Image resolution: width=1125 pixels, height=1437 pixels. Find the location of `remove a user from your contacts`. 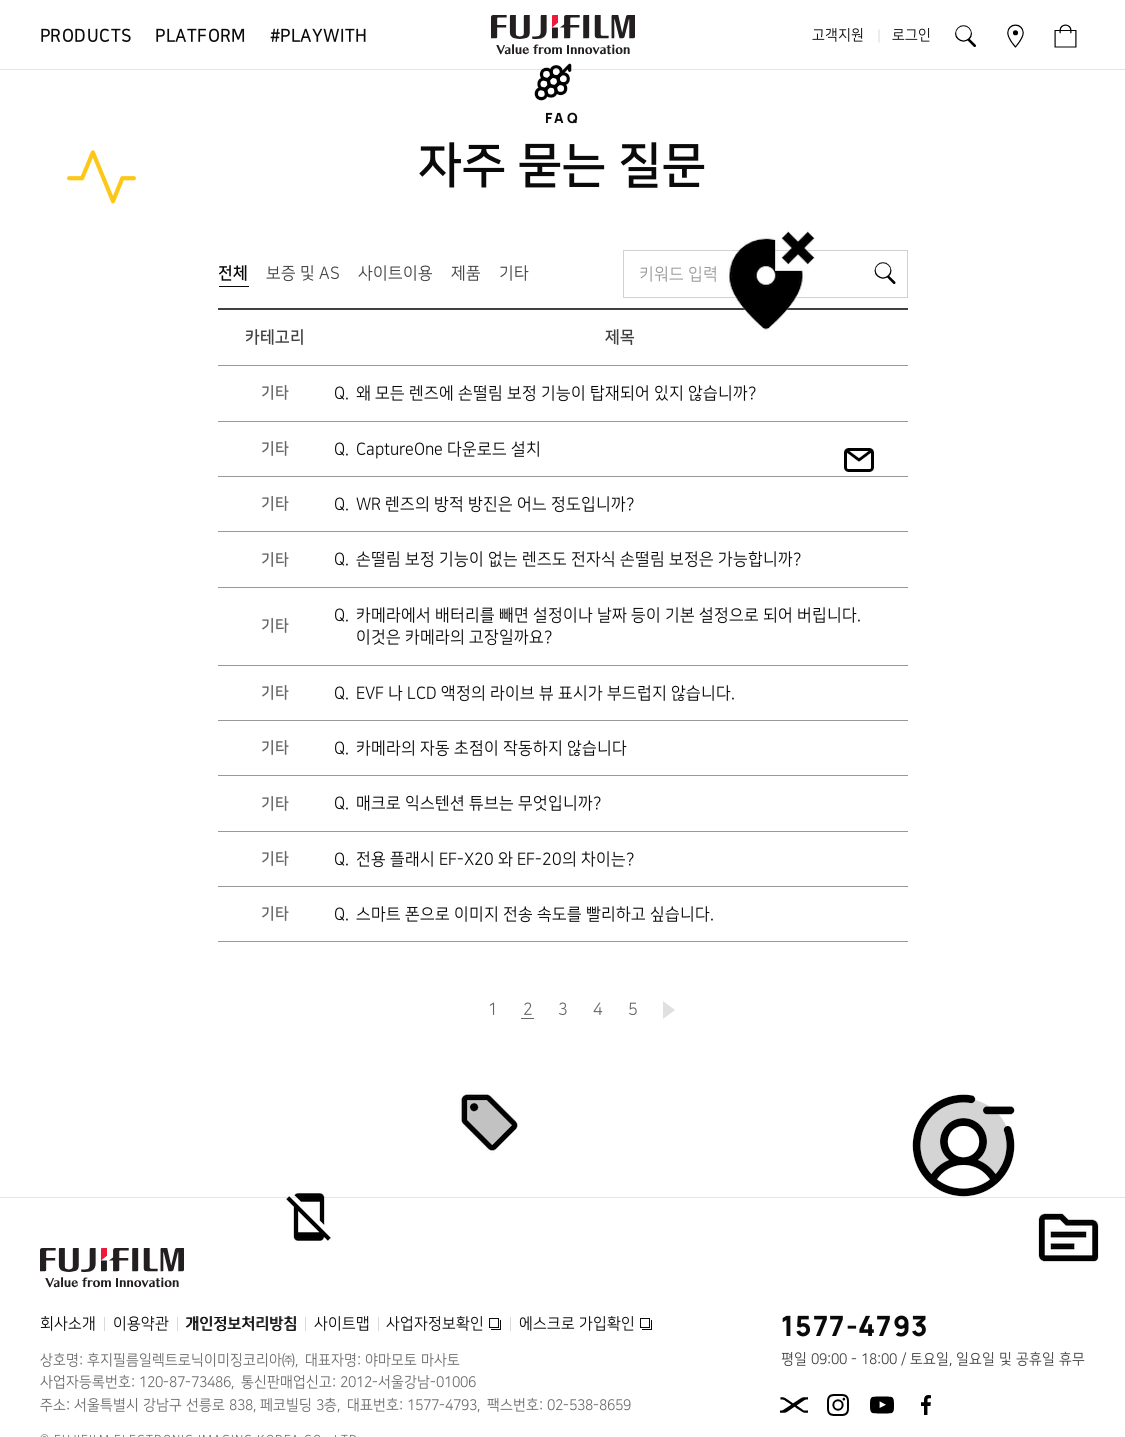

remove a user from your contacts is located at coordinates (963, 1145).